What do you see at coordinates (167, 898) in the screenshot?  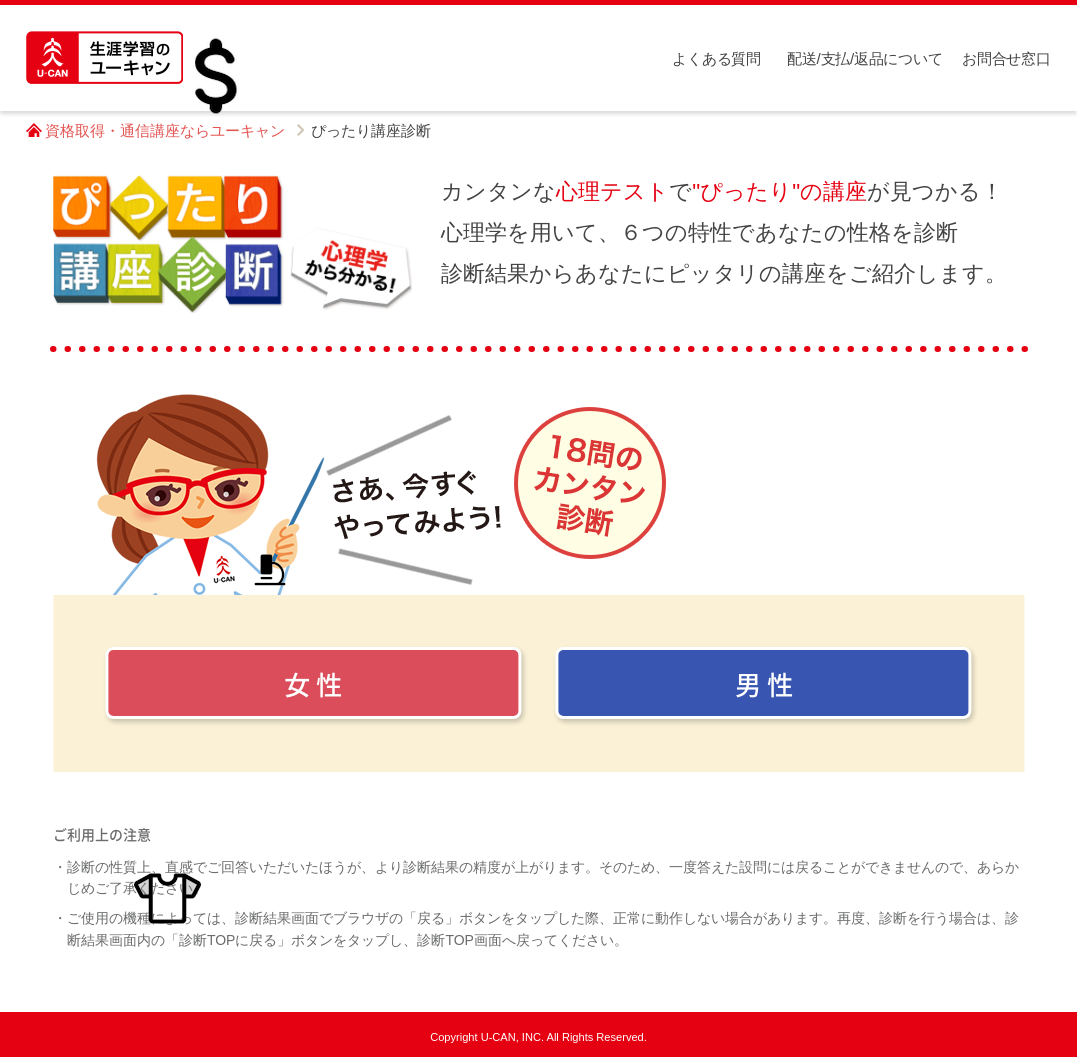 I see `browse clothing or apparel items` at bounding box center [167, 898].